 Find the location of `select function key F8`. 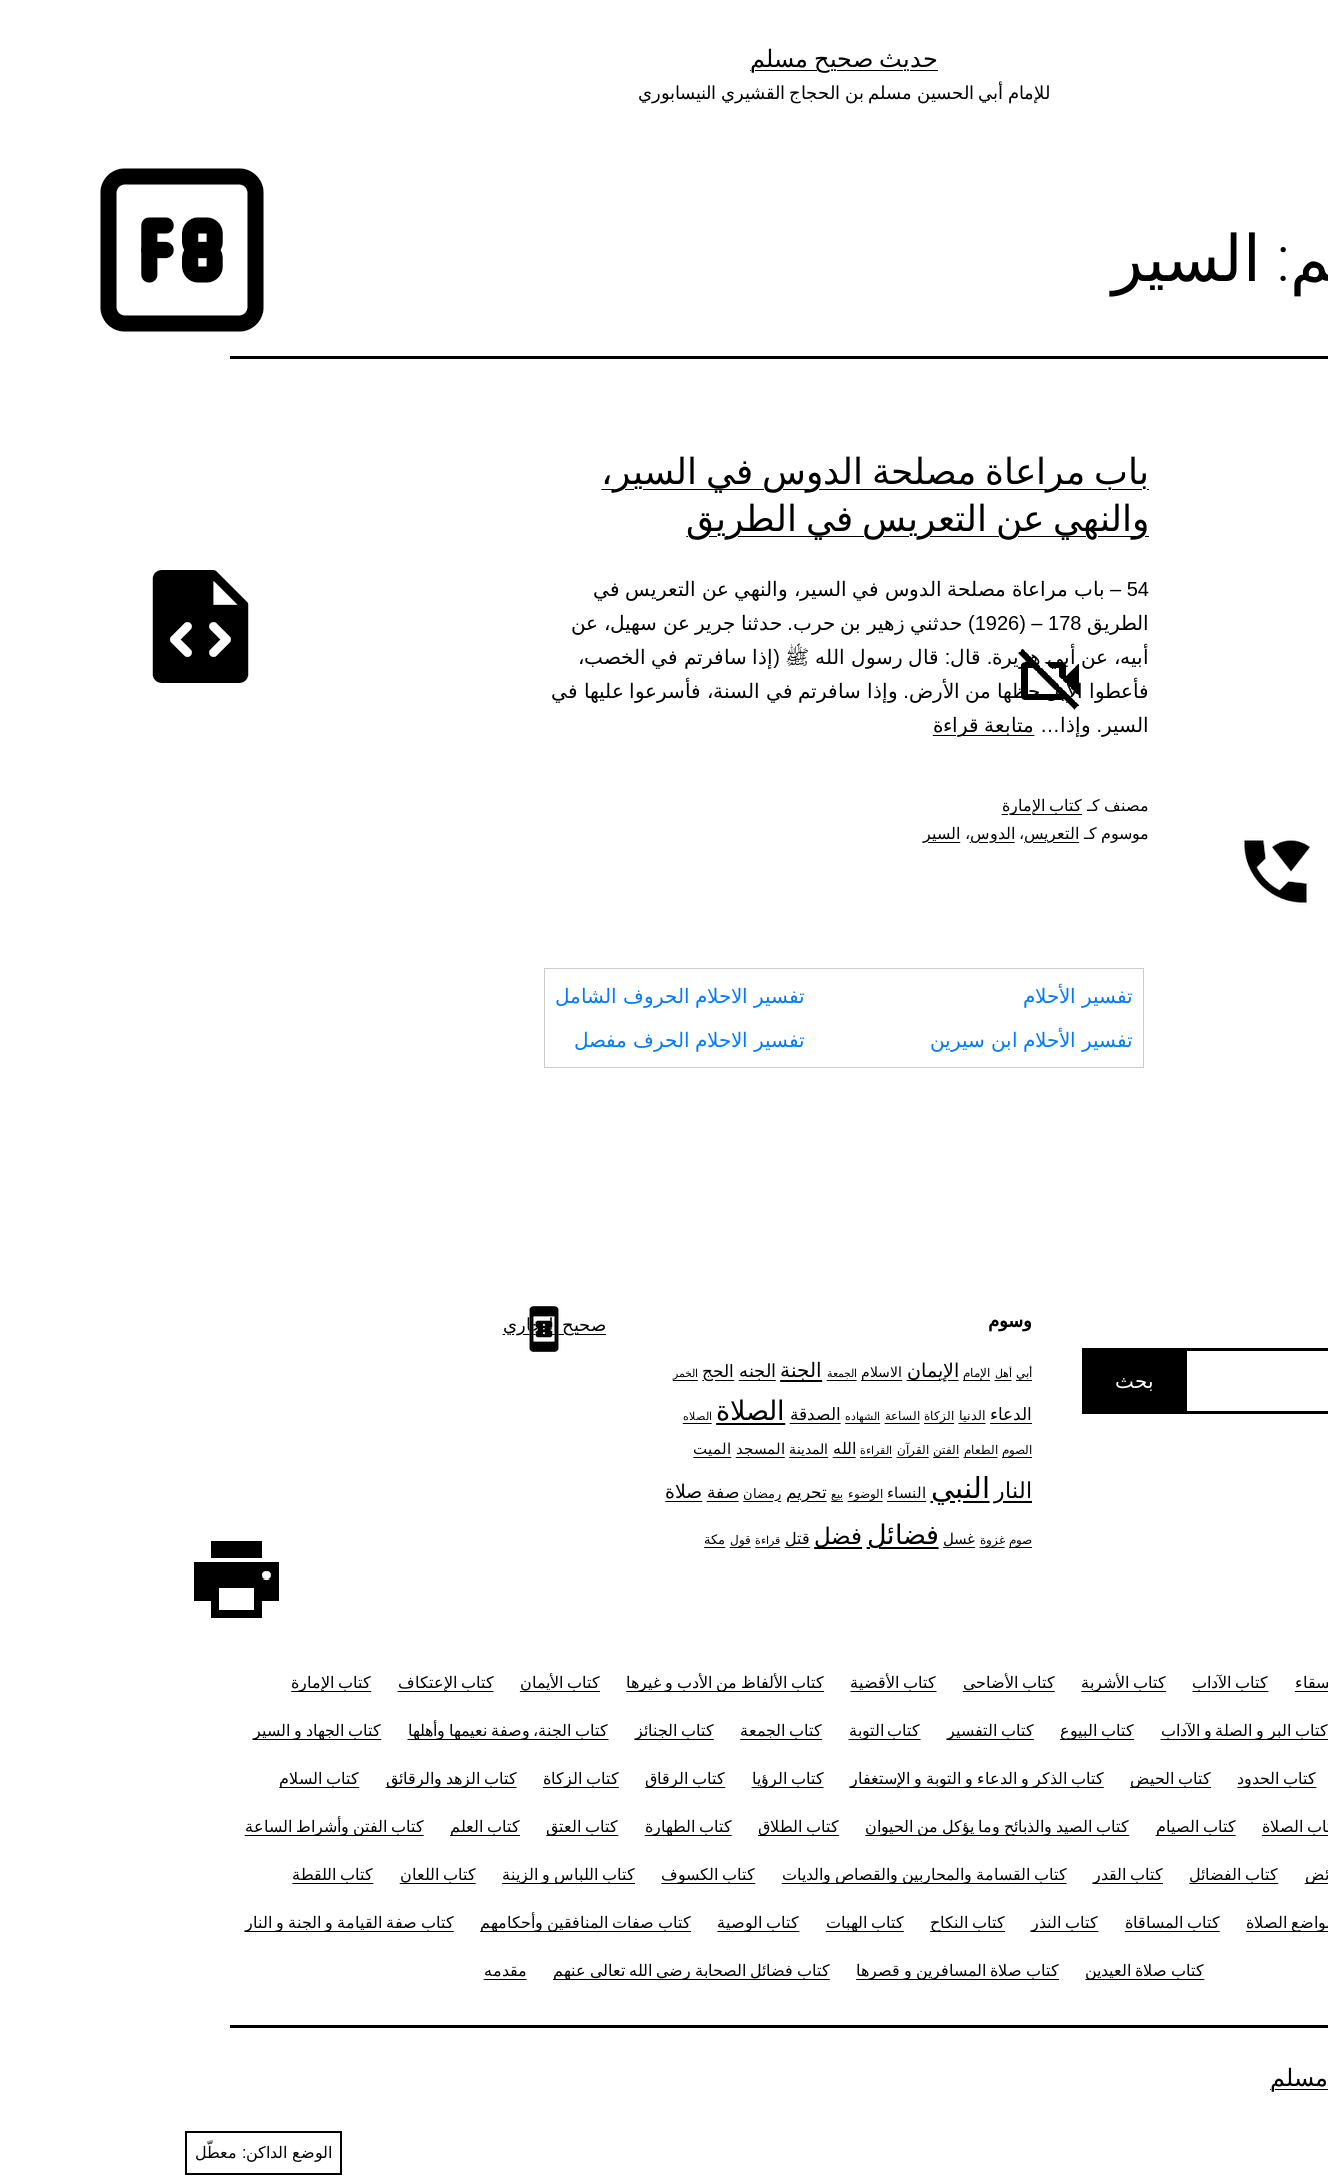

select function key F8 is located at coordinates (182, 250).